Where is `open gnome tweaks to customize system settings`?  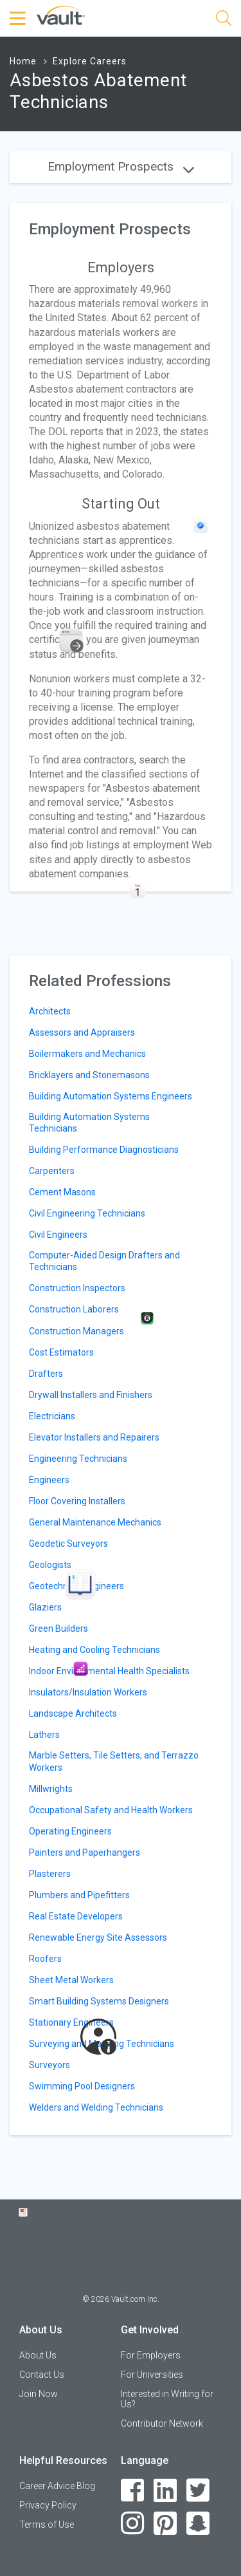
open gnome tweaks to customize system settings is located at coordinates (23, 2212).